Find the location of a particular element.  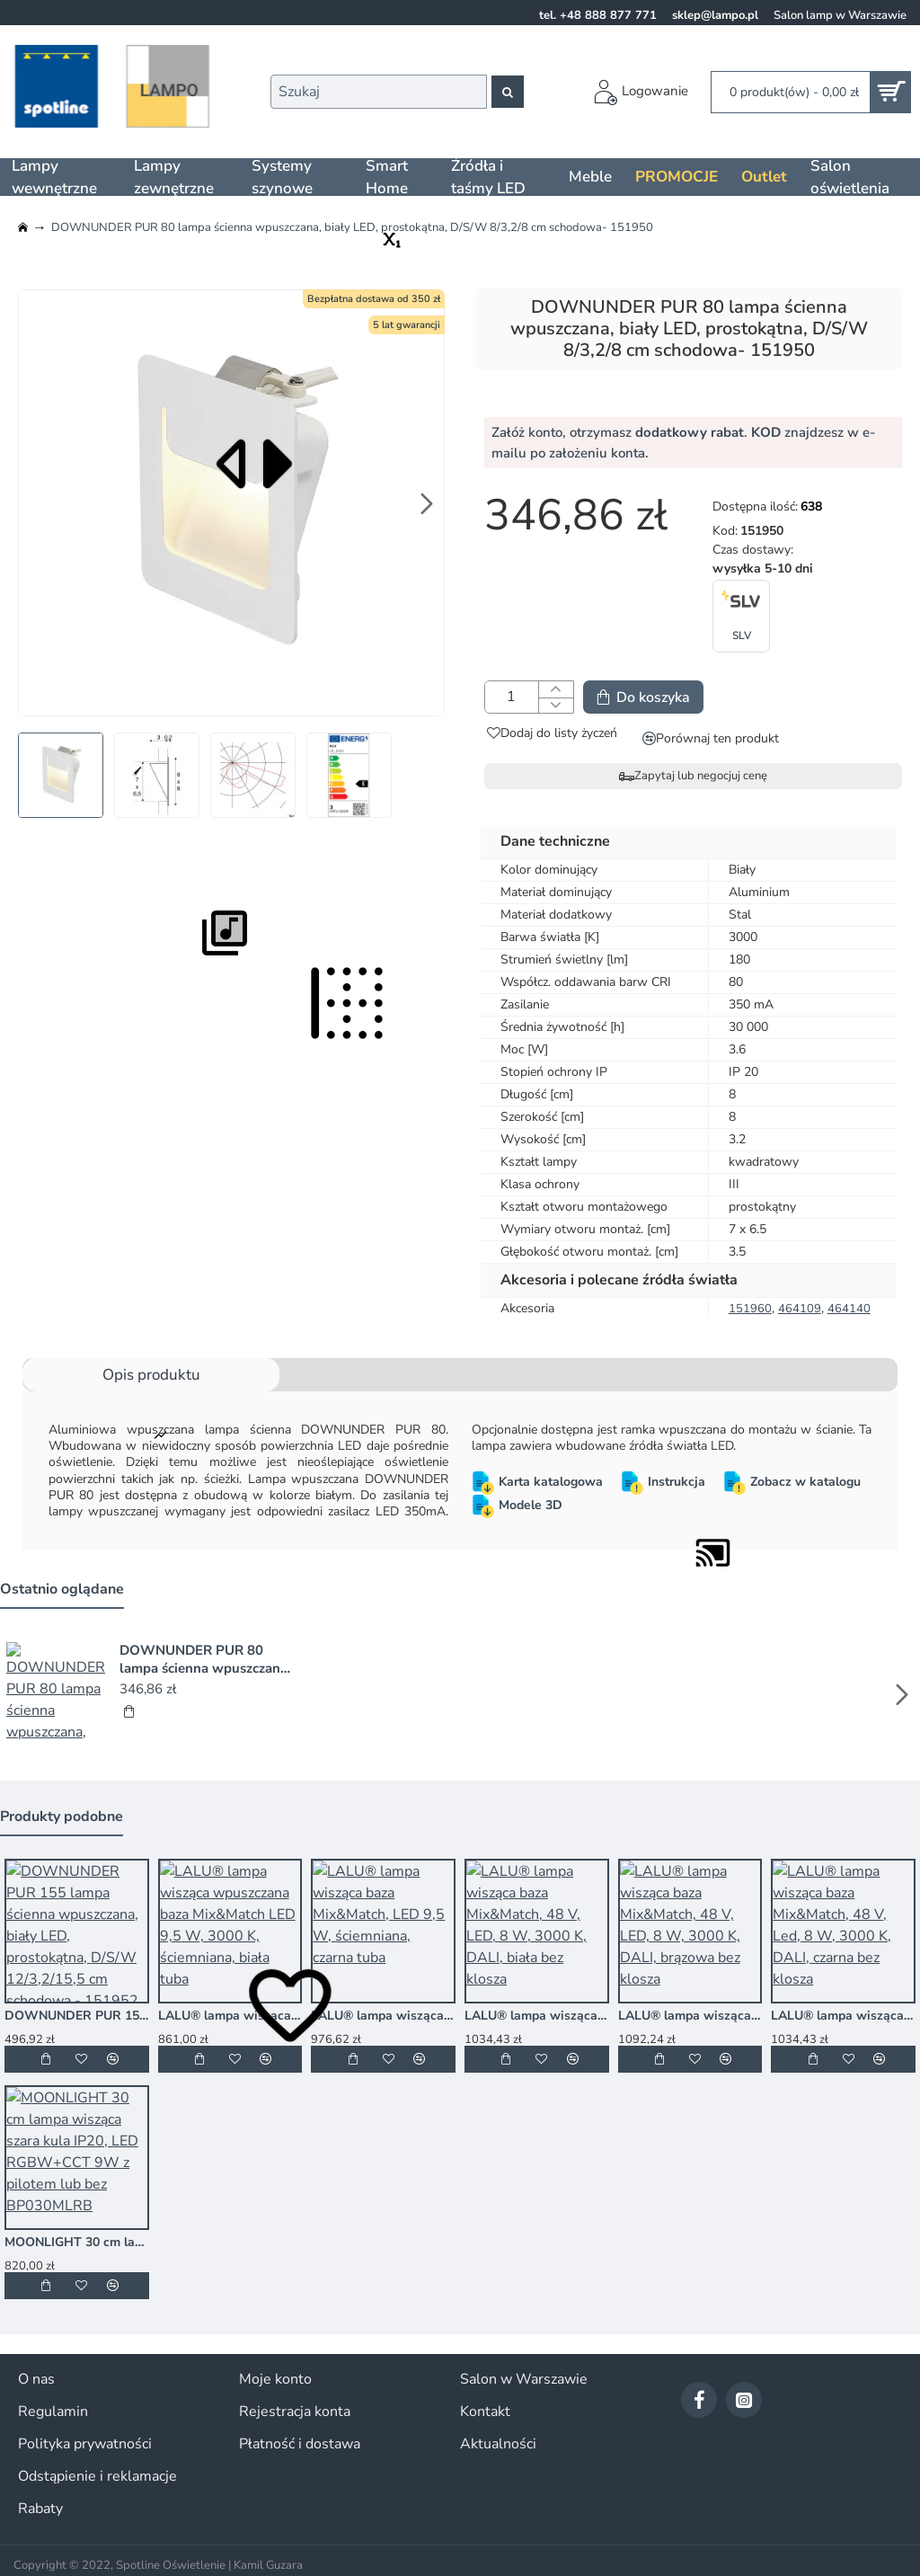

view analytics or statistics is located at coordinates (160, 1435).